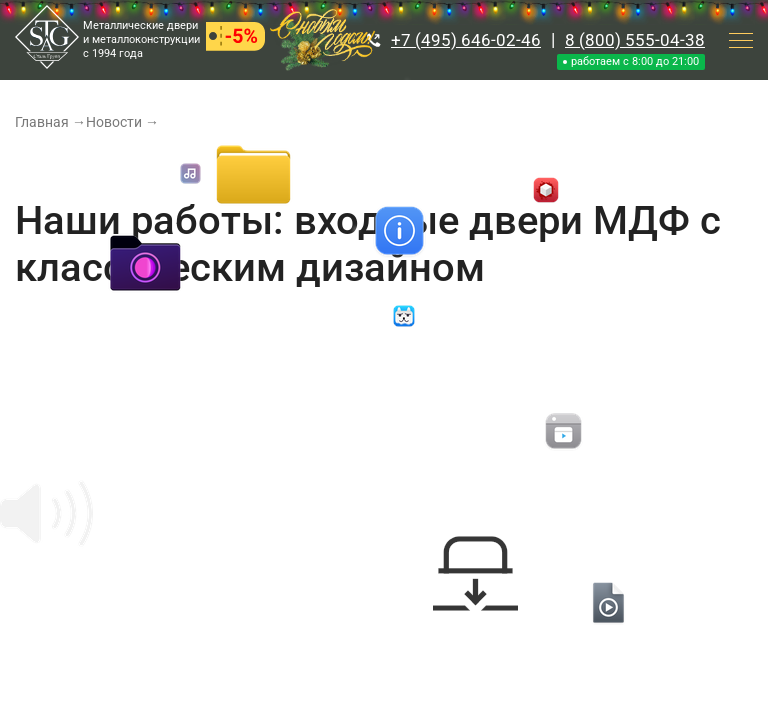  I want to click on indicates volume is set to high, so click(46, 513).